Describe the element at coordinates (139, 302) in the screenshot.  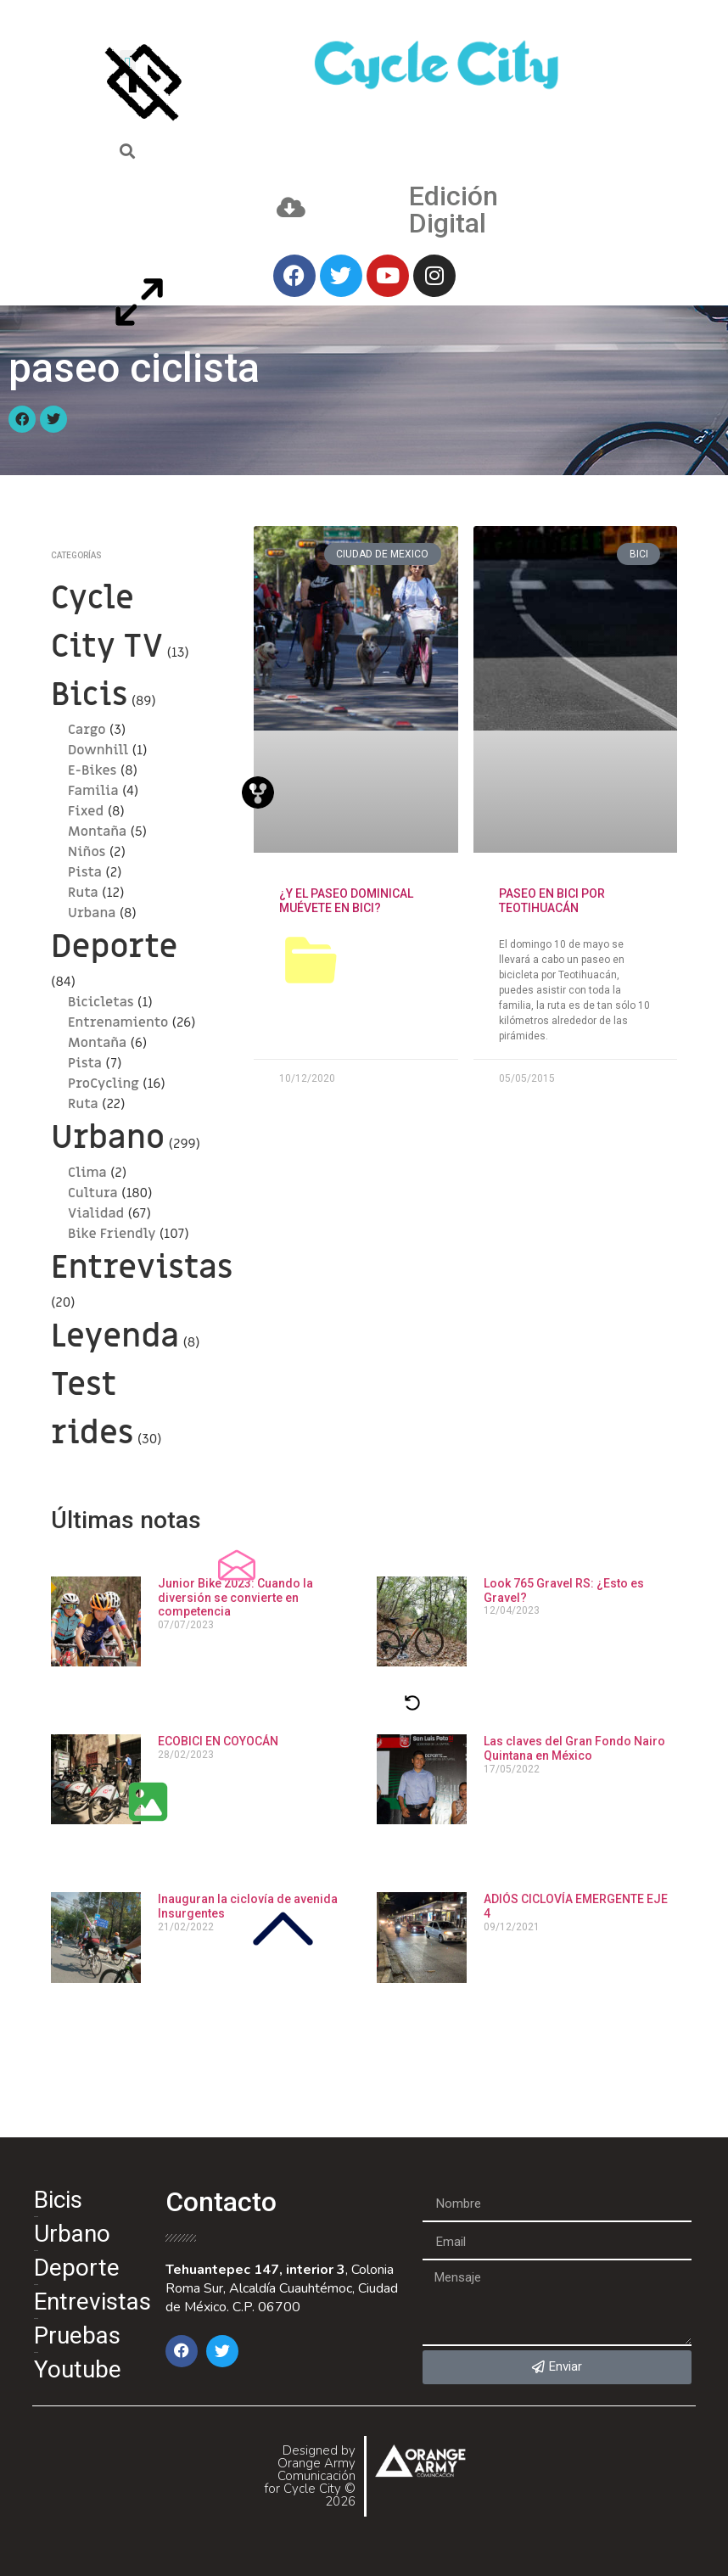
I see `maximize window to full screen` at that location.